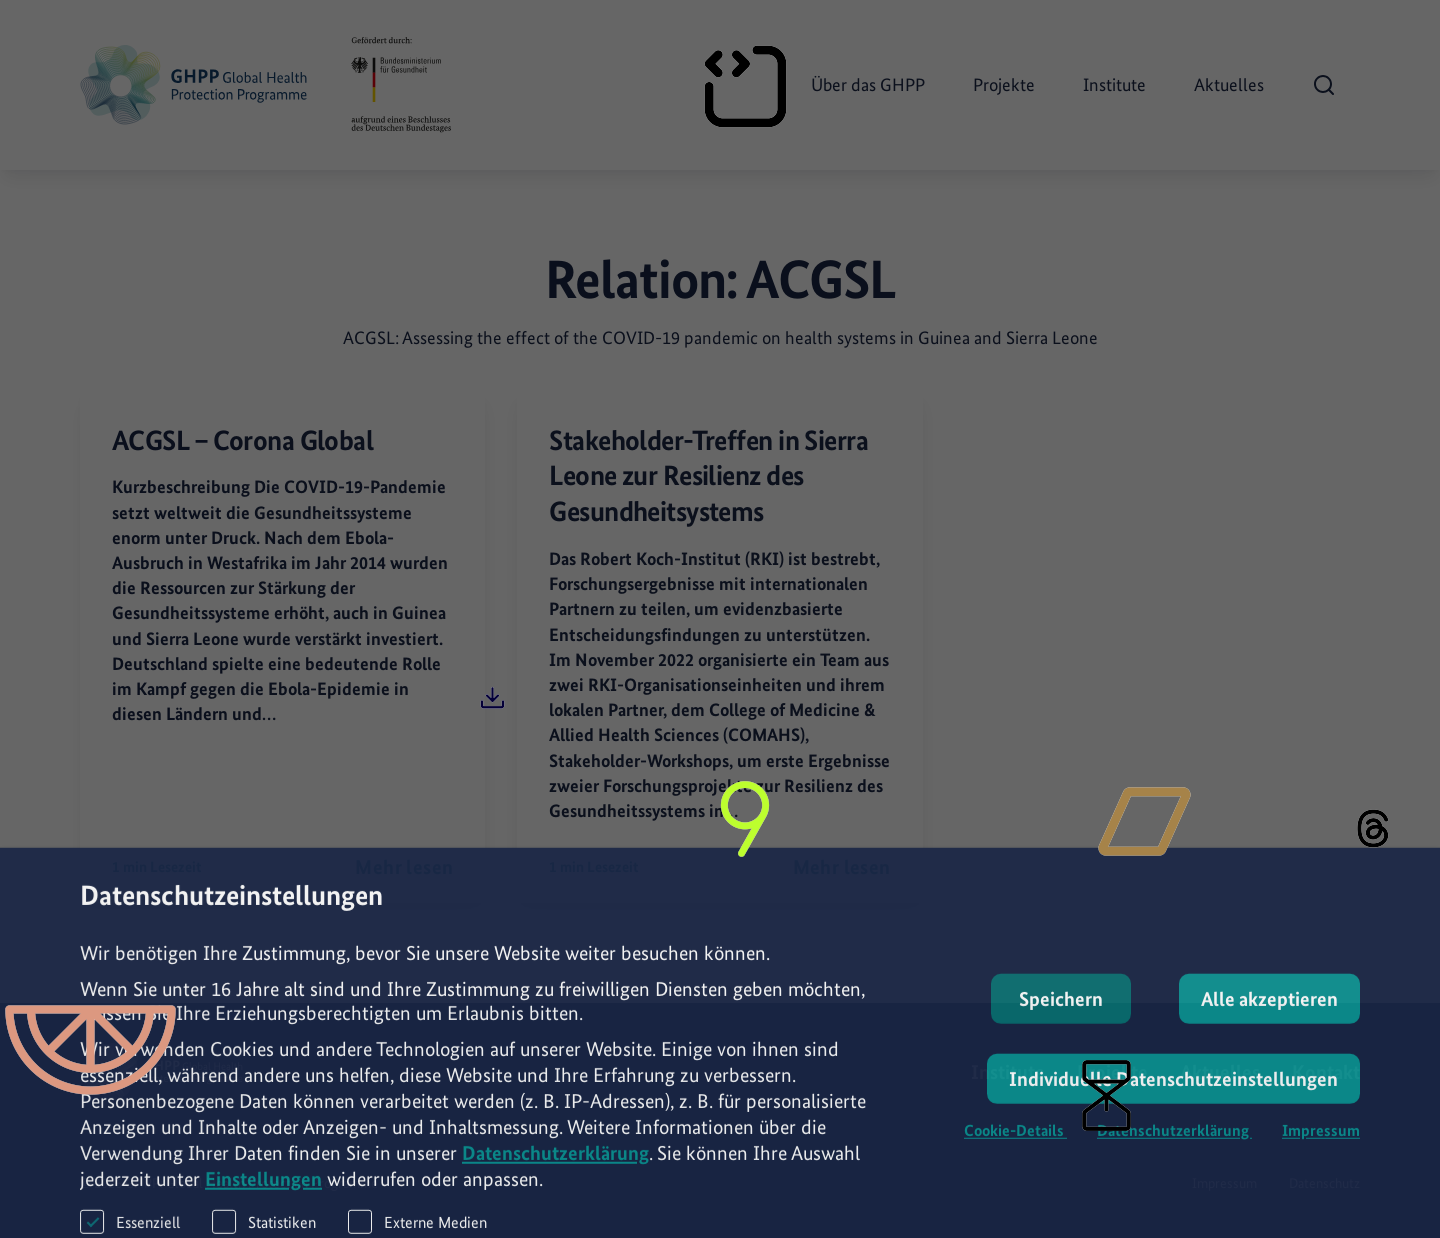 The height and width of the screenshot is (1238, 1440). Describe the element at coordinates (1144, 821) in the screenshot. I see `select parallelogram shape tool` at that location.